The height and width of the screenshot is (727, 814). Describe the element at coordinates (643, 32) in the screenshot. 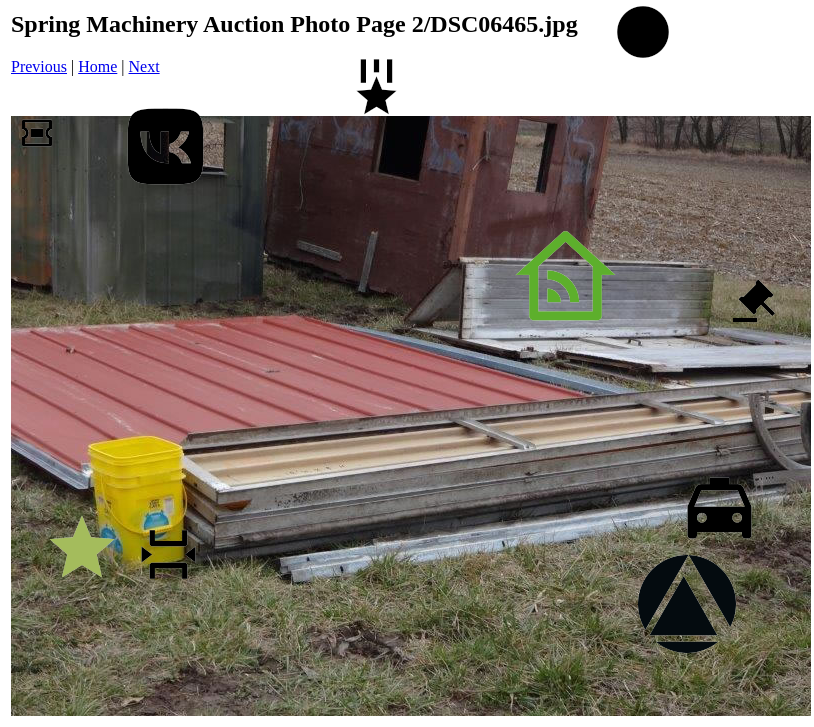

I see `unselected radio button or toggle option` at that location.